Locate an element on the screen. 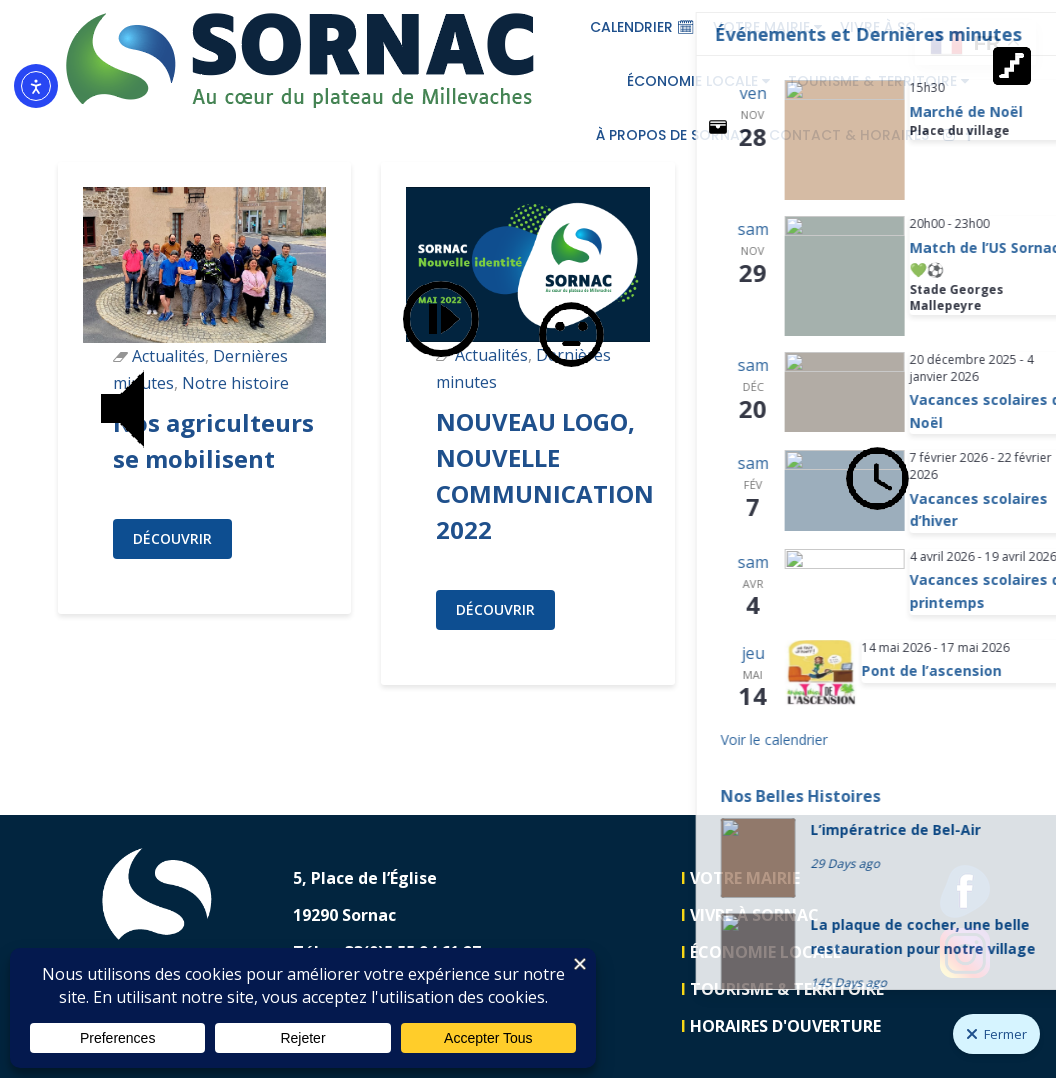 This screenshot has width=1056, height=1078. indicates stairs or stairway access is located at coordinates (1012, 66).